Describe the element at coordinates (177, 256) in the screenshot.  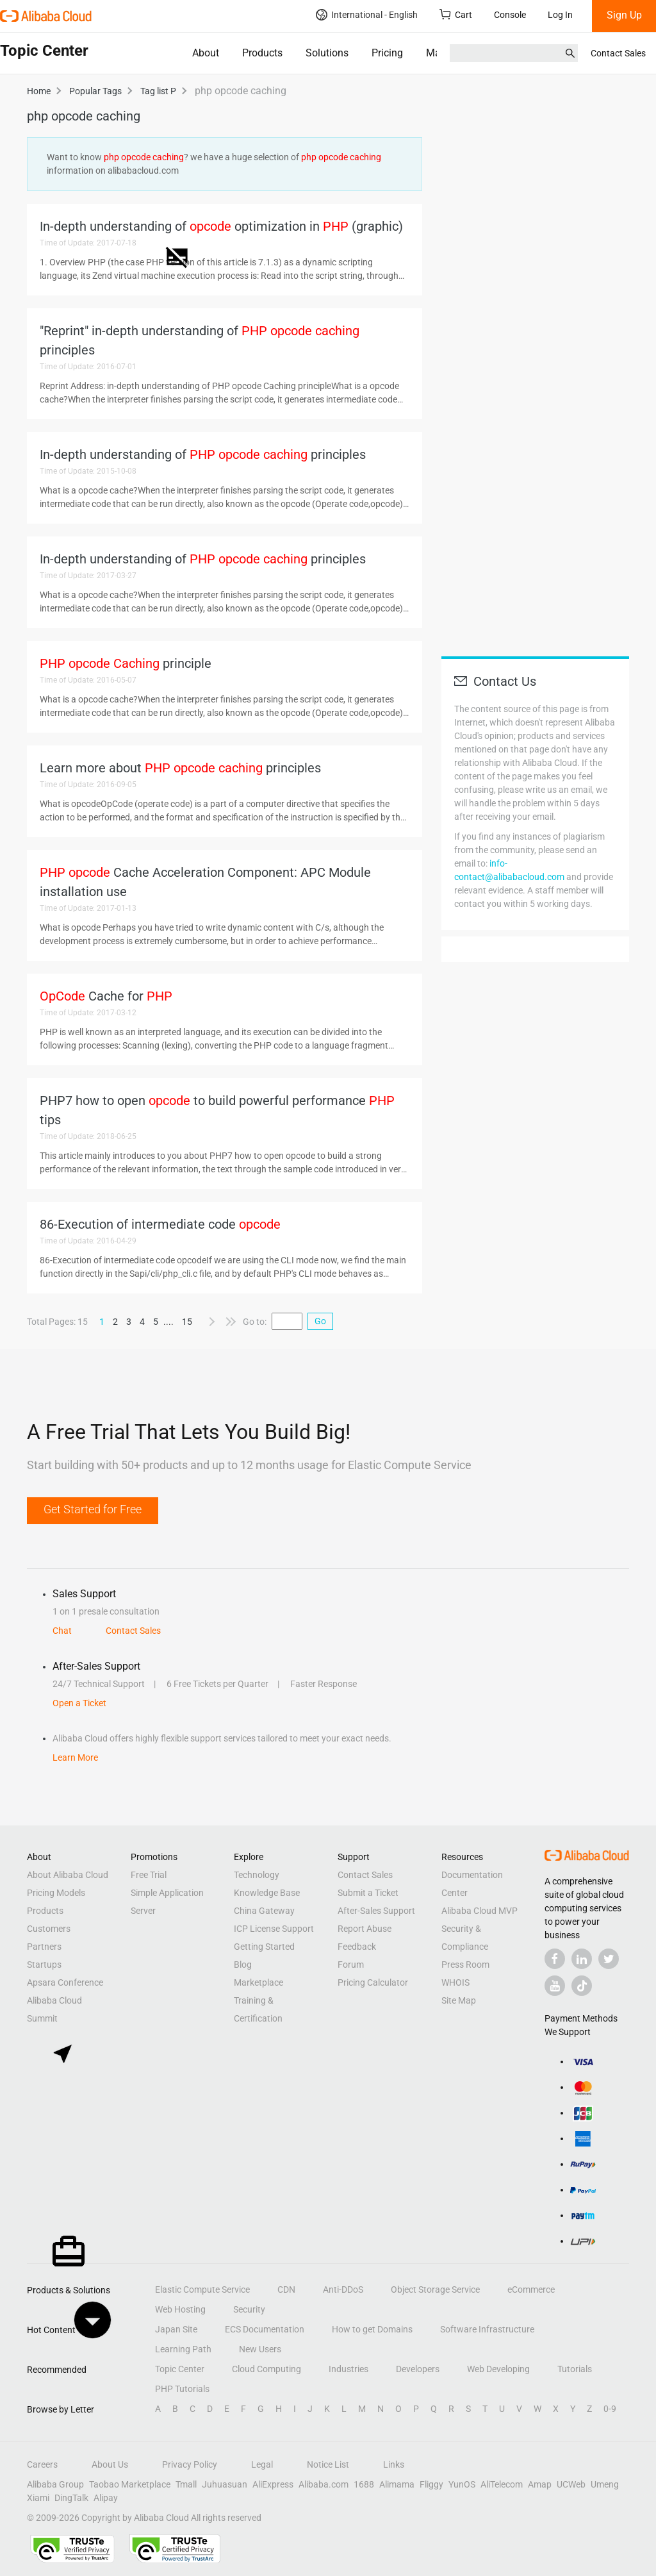
I see `turn off subtitles or closed captions` at that location.